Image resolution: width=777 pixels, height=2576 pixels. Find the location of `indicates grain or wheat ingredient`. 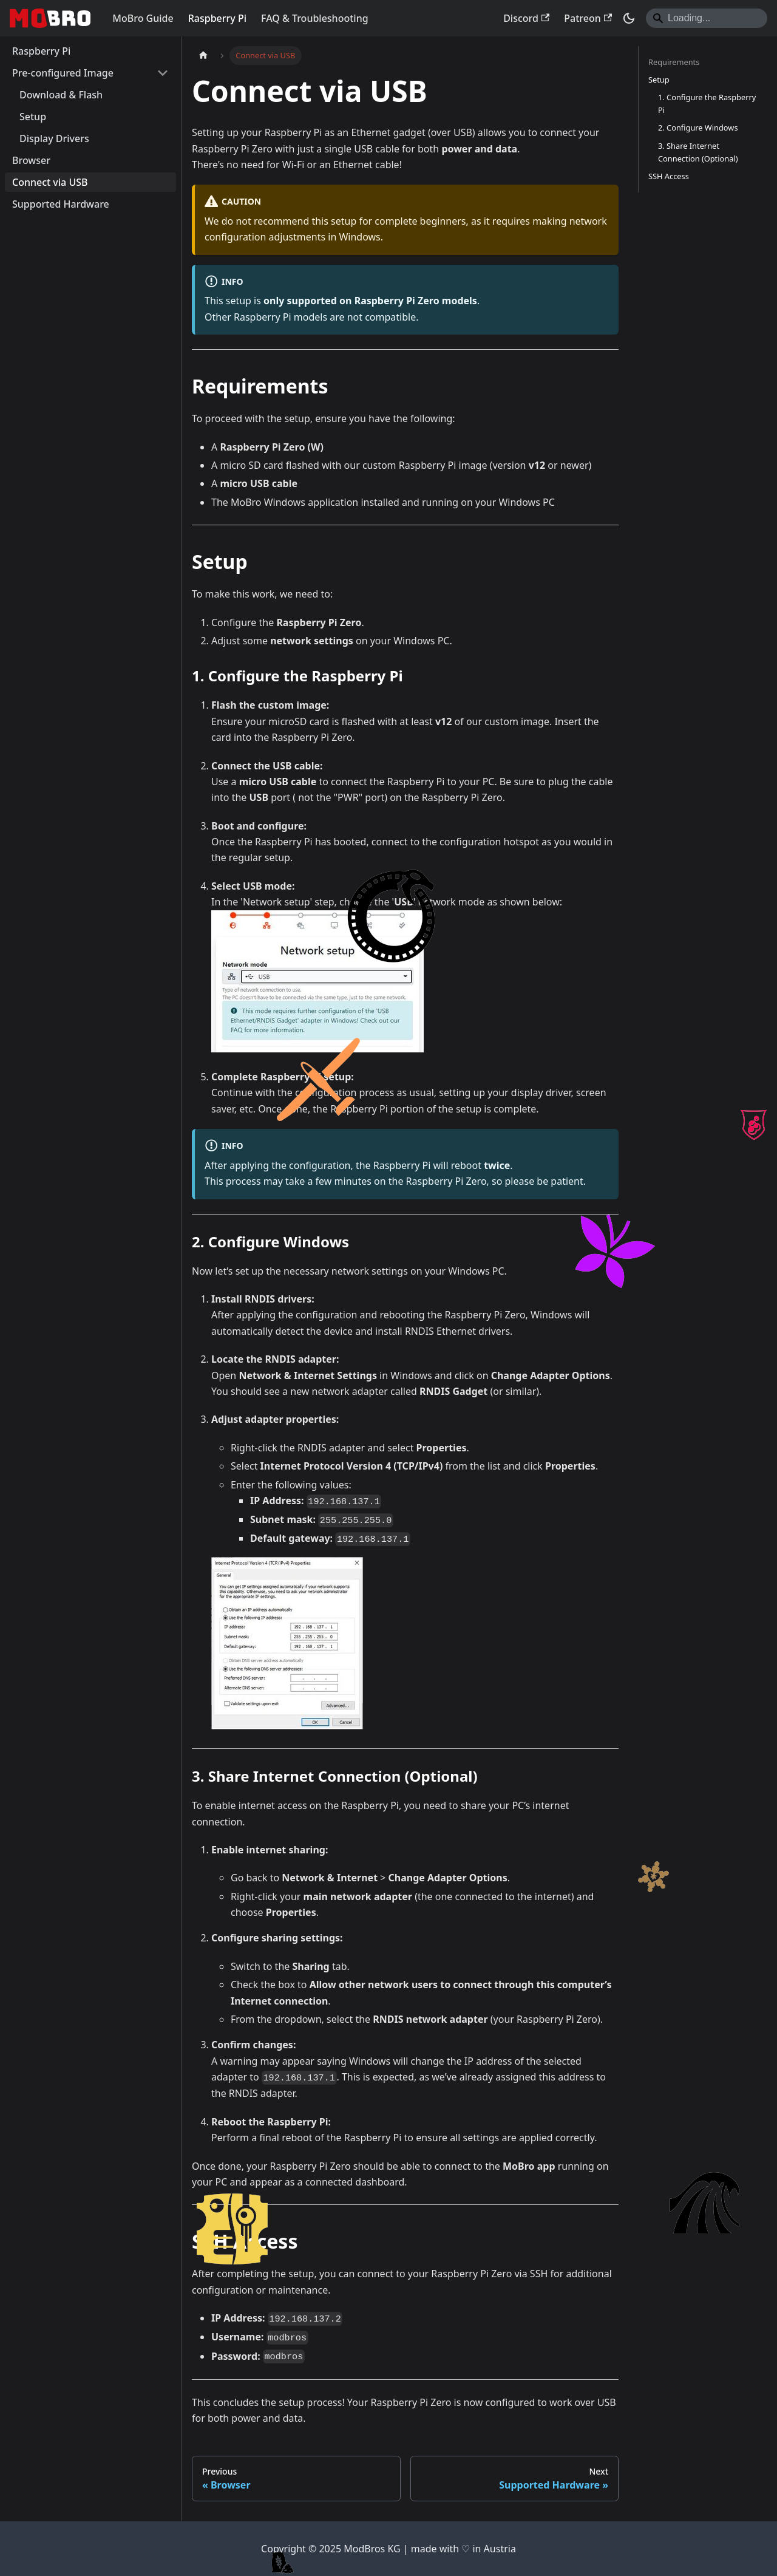

indicates grain or wheat ingredient is located at coordinates (282, 2563).